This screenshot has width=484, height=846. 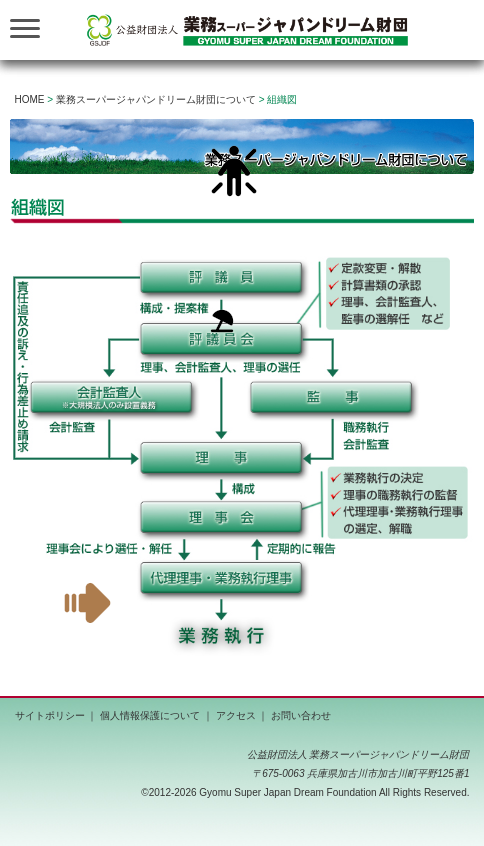 I want to click on skip forward or advance to next item, so click(x=88, y=603).